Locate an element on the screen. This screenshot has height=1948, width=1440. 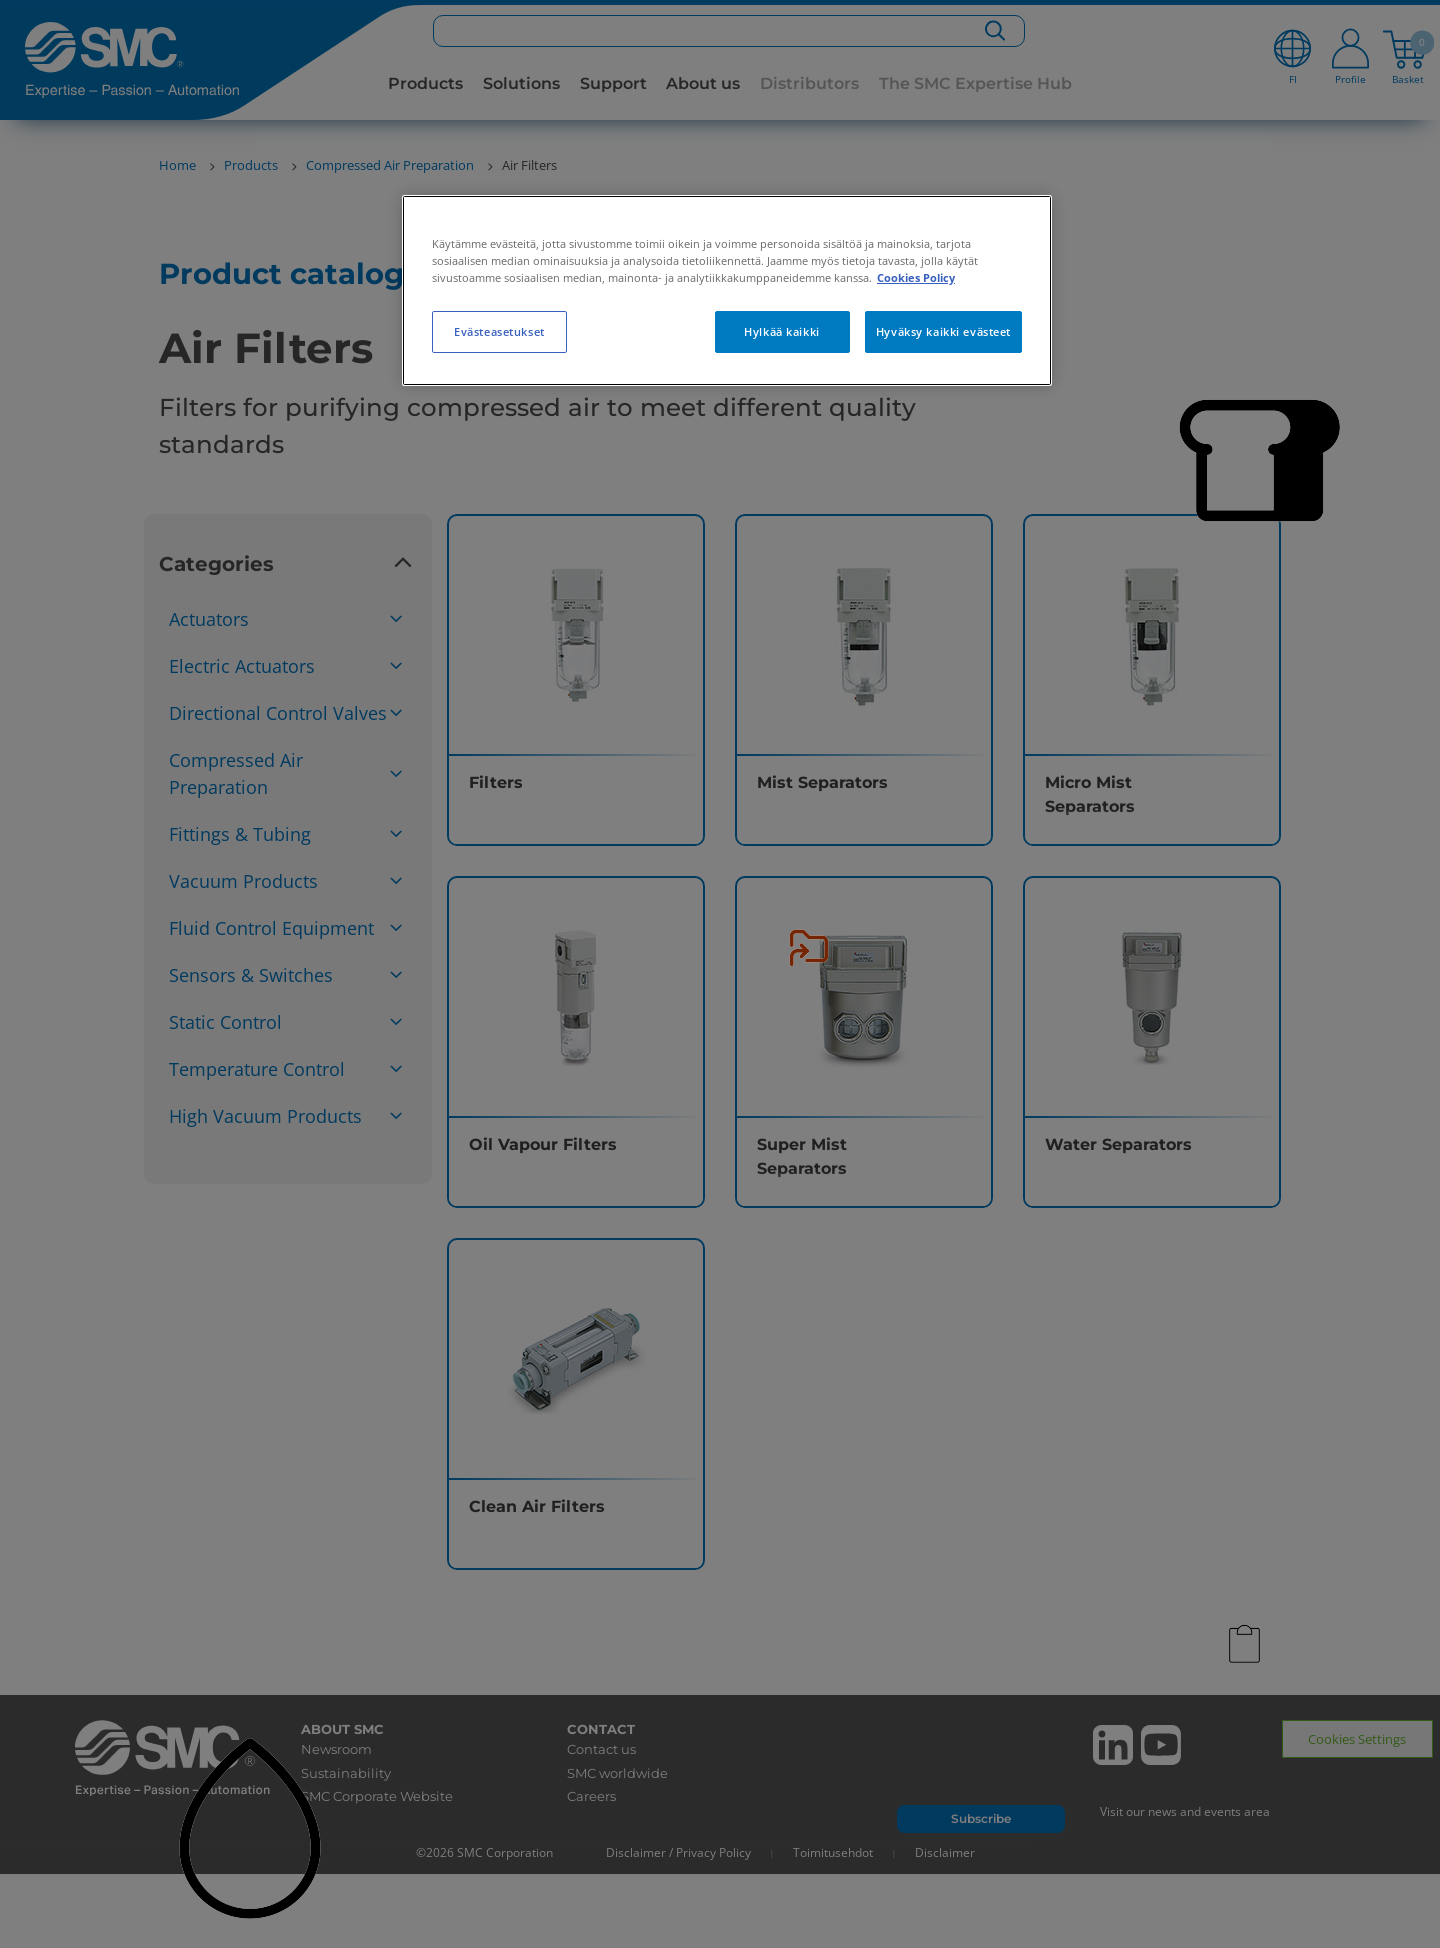
indicates water or liquid-related settings is located at coordinates (250, 1835).